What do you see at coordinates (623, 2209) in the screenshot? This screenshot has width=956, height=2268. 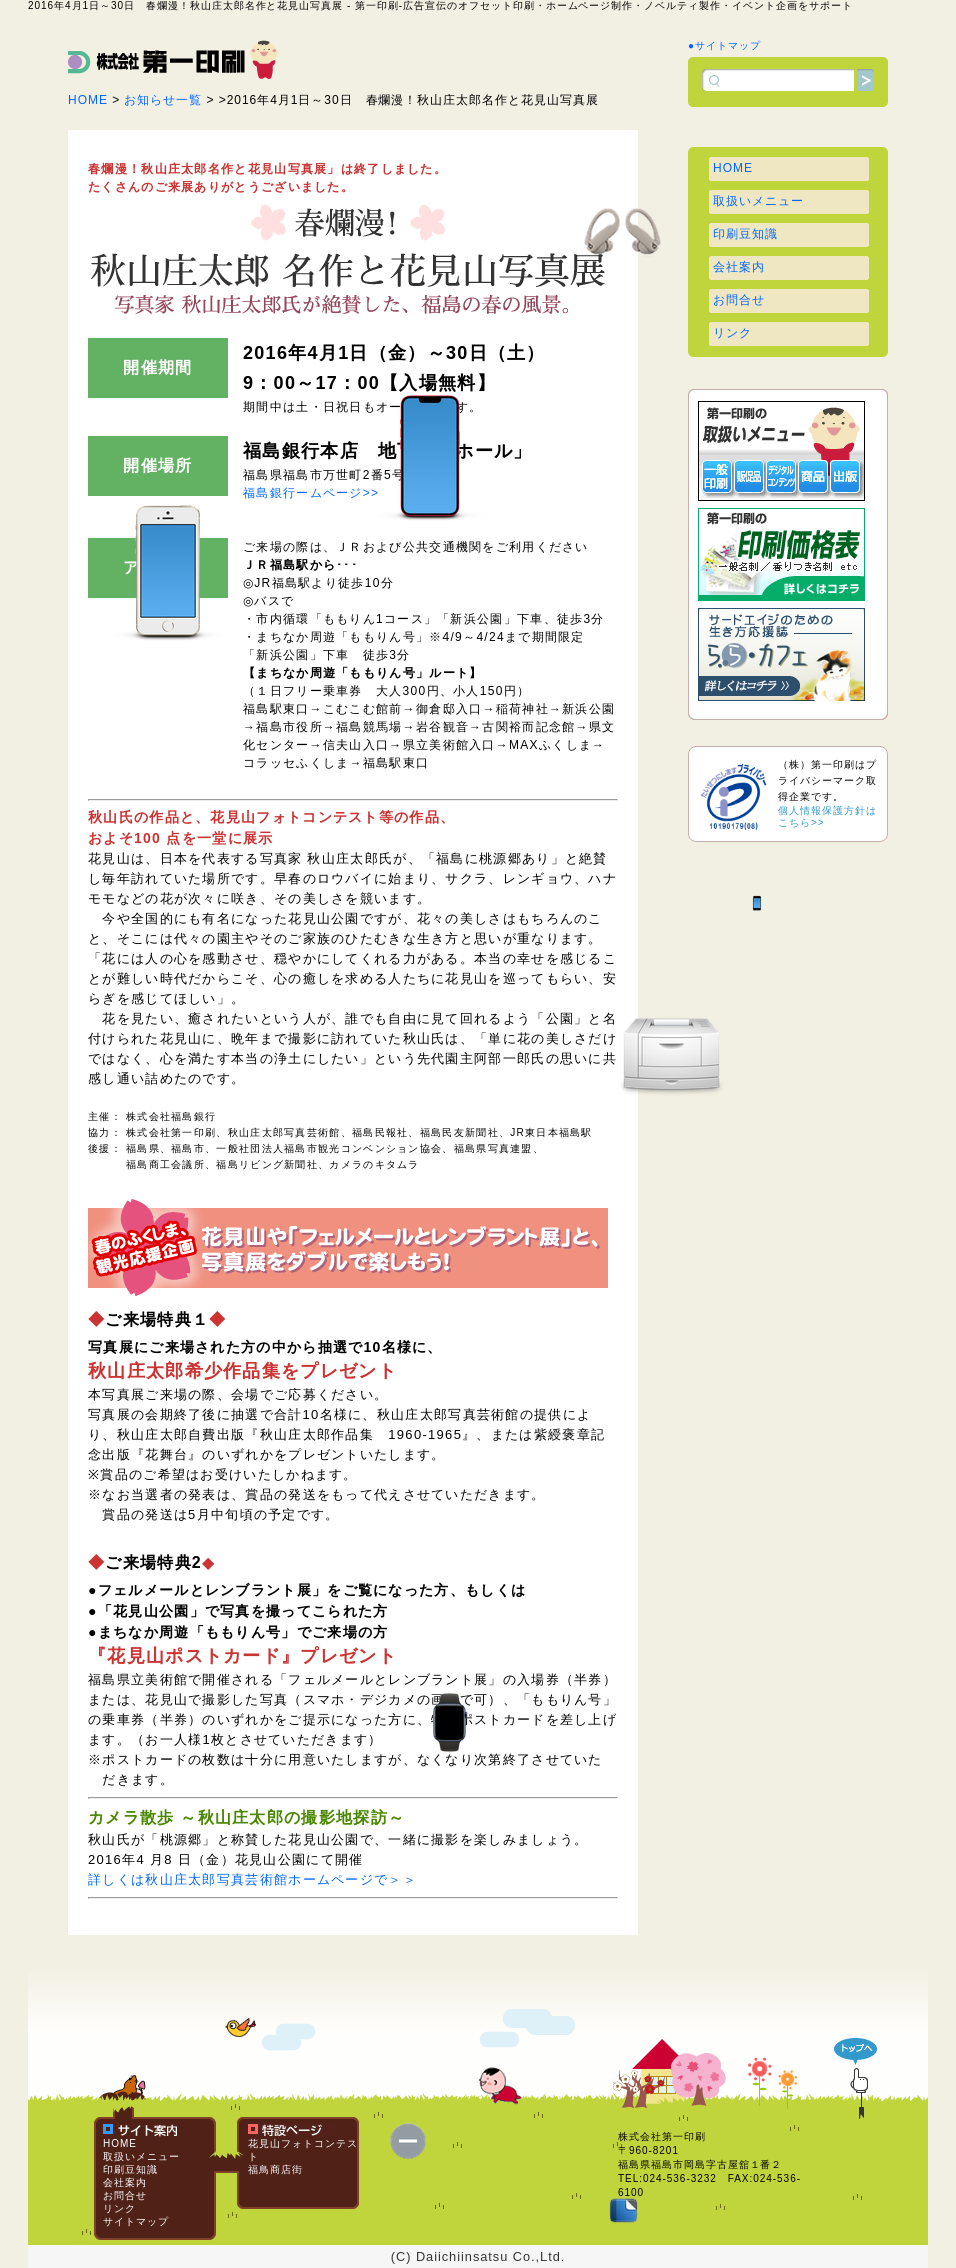 I see `change desktop wallpaper settings` at bounding box center [623, 2209].